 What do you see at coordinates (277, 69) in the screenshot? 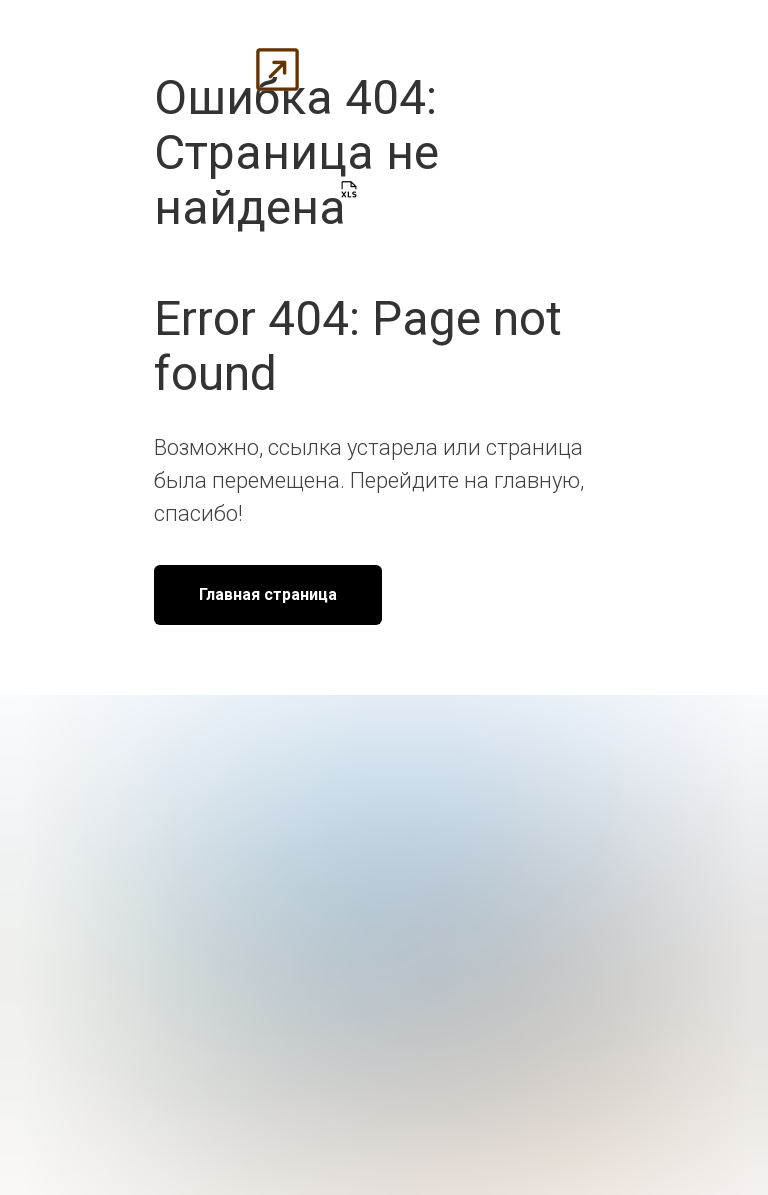
I see `open link in new window` at bounding box center [277, 69].